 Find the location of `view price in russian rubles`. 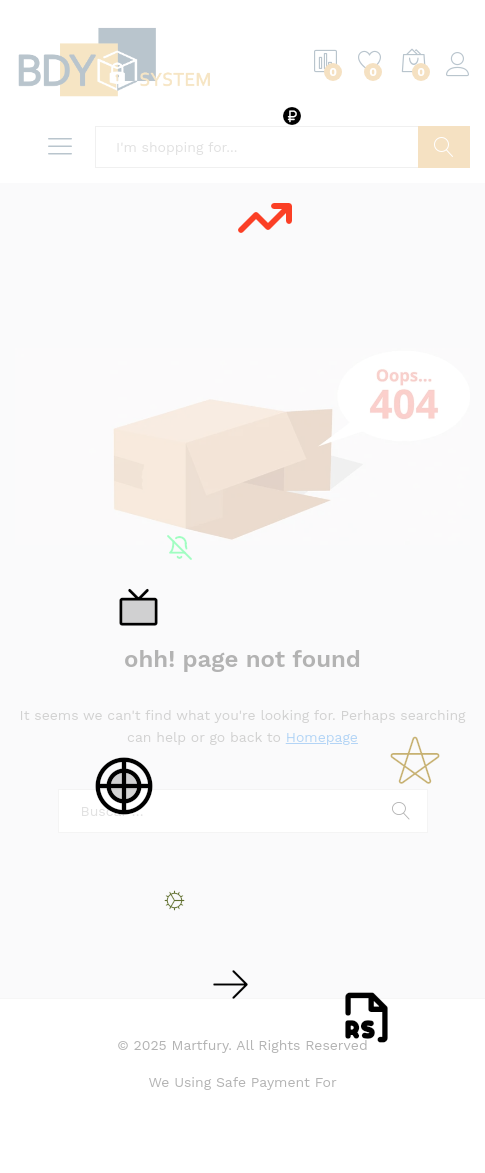

view price in russian rubles is located at coordinates (292, 116).